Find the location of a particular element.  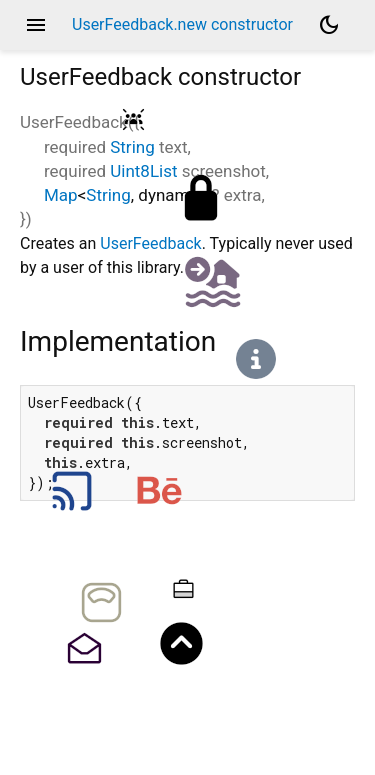

visit behance portfolio is located at coordinates (159, 490).